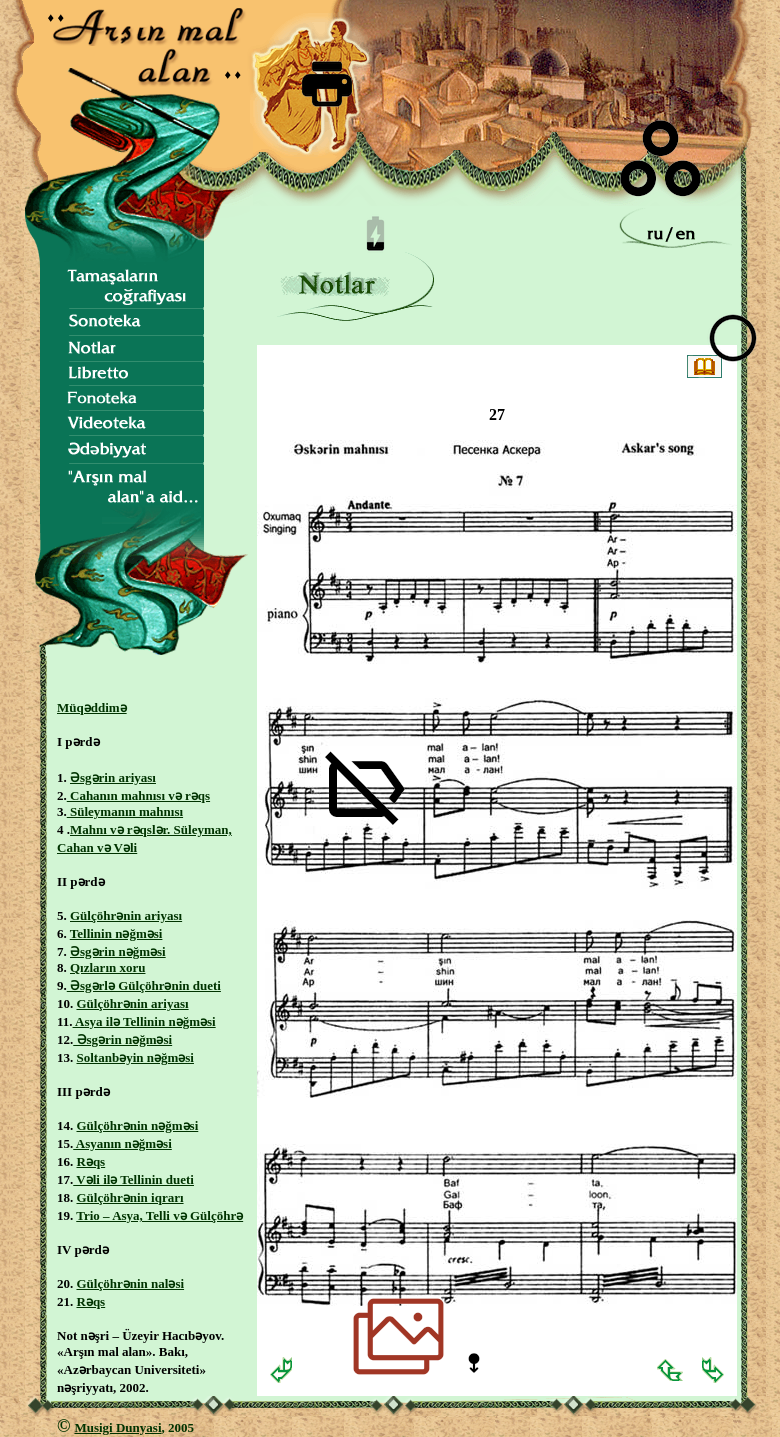 The height and width of the screenshot is (1437, 780). What do you see at coordinates (327, 84) in the screenshot?
I see `print current document or page` at bounding box center [327, 84].